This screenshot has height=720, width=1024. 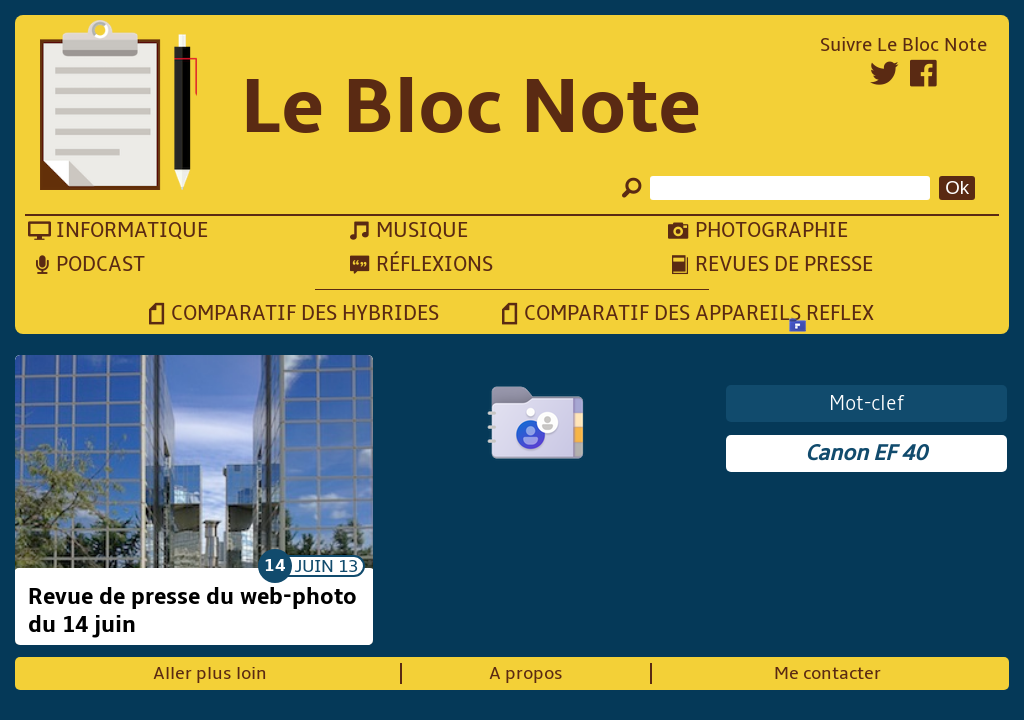 I want to click on open wondershare pdfelement documents folder, so click(x=797, y=325).